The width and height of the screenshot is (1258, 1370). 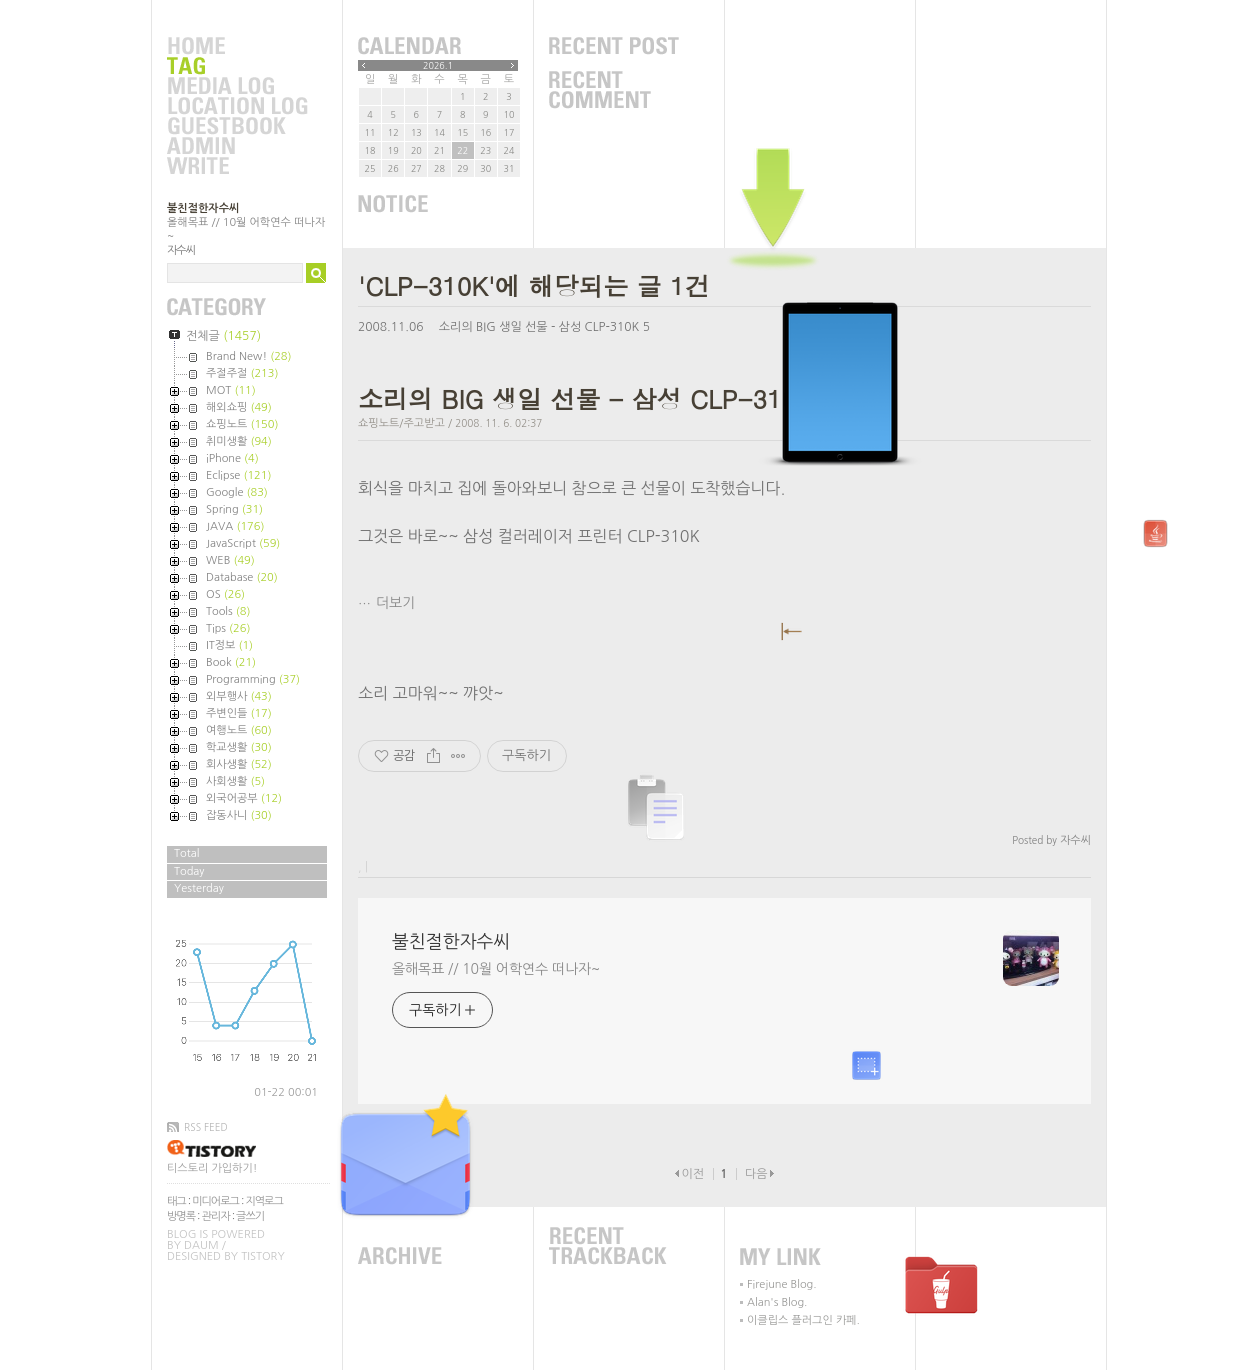 I want to click on save the current file or document, so click(x=773, y=201).